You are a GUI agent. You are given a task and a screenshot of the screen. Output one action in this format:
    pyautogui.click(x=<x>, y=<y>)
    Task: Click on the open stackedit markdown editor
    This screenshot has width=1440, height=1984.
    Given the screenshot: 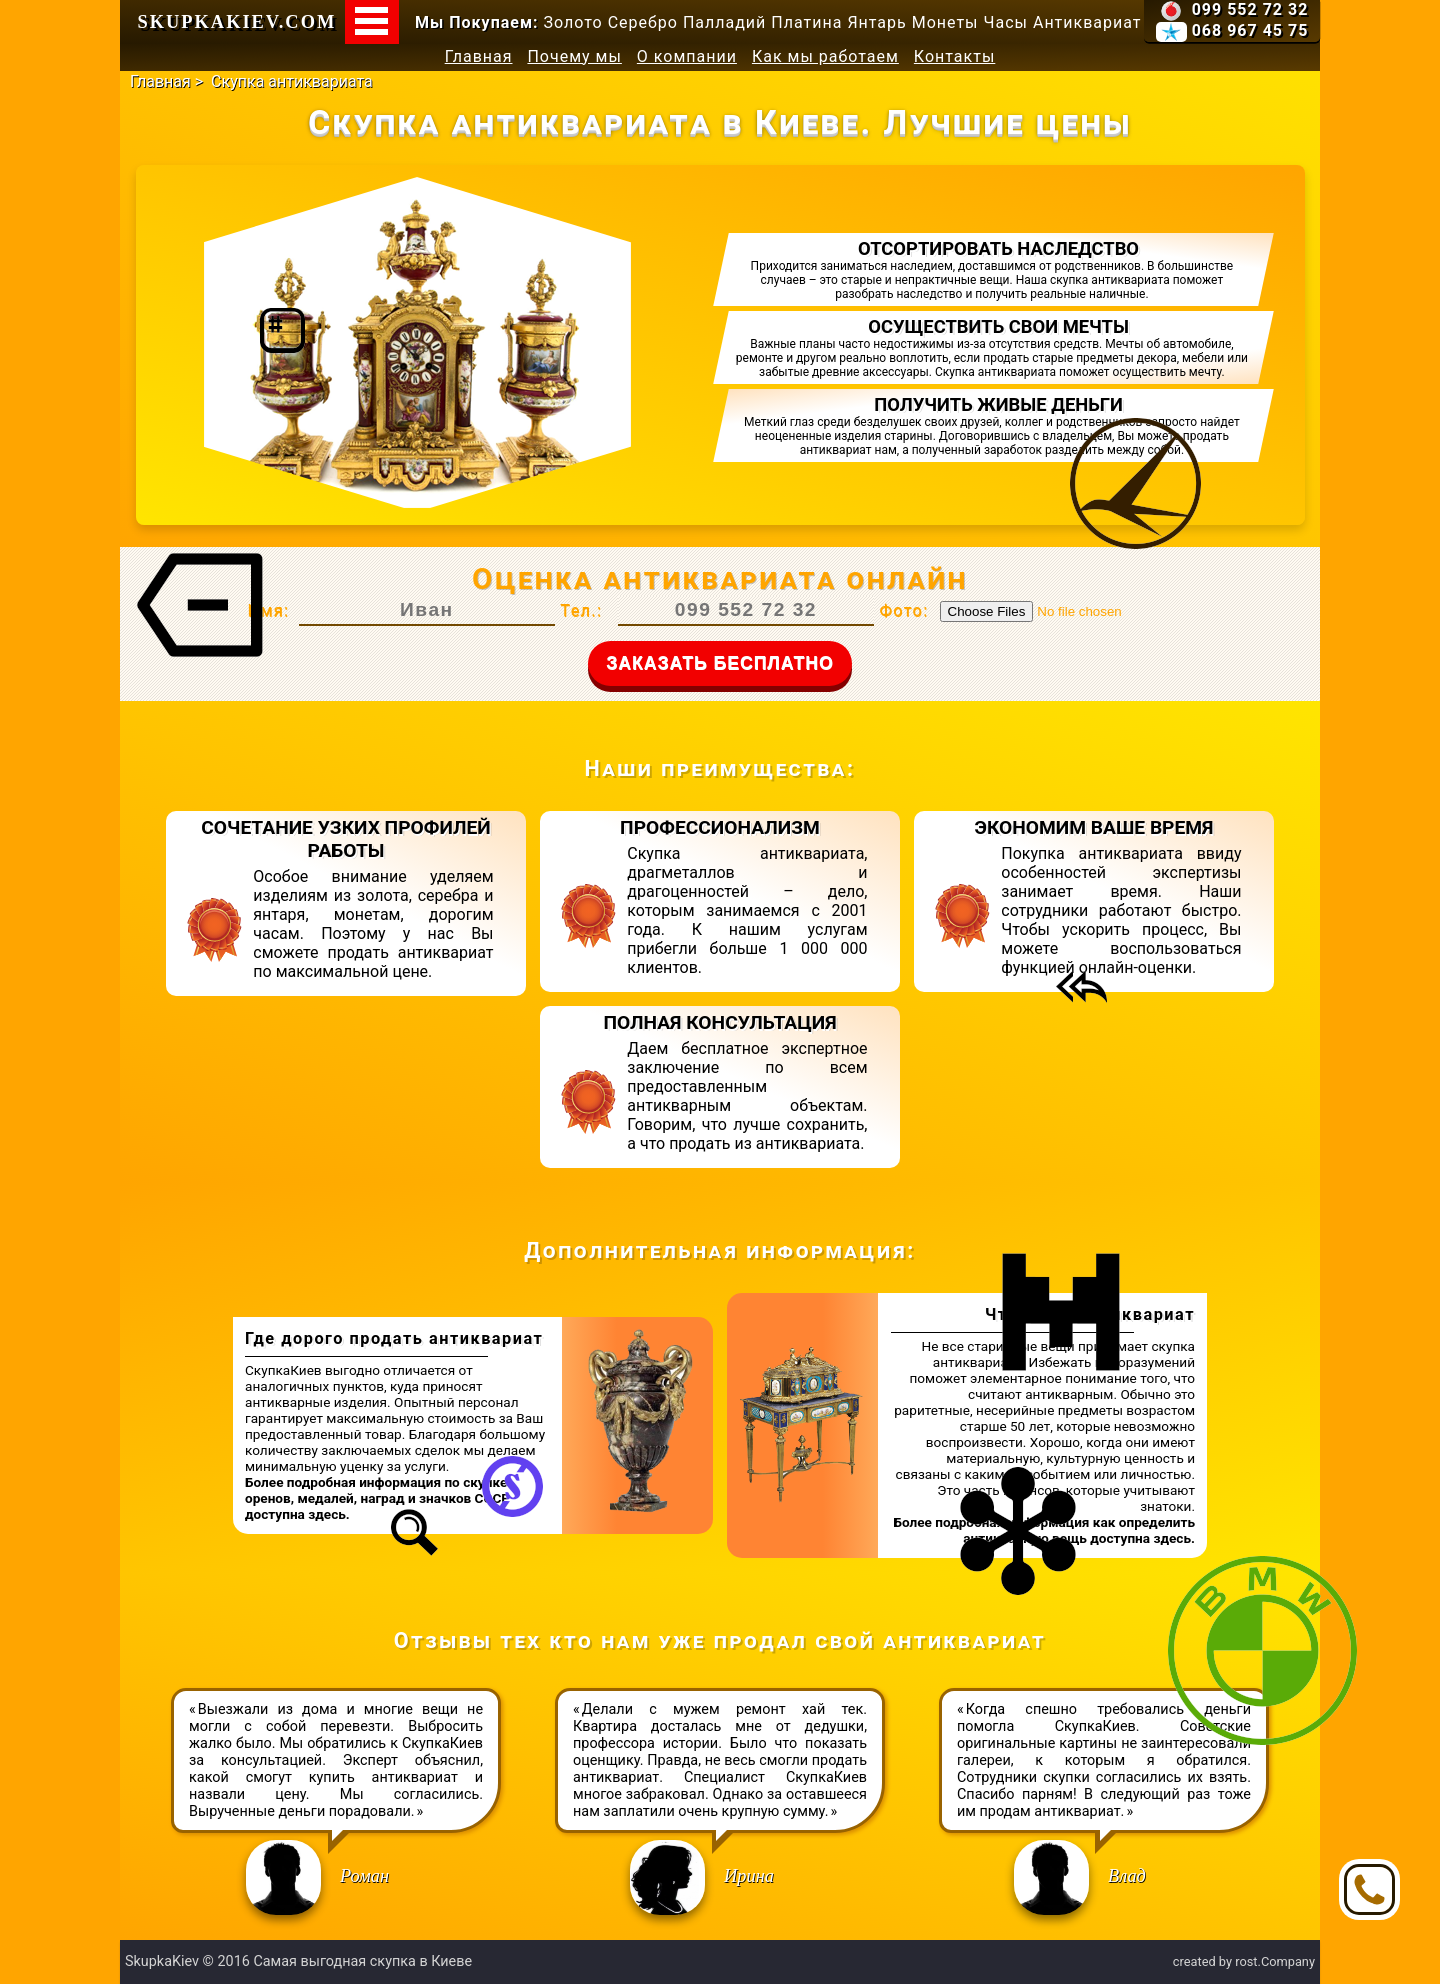 What is the action you would take?
    pyautogui.click(x=282, y=330)
    